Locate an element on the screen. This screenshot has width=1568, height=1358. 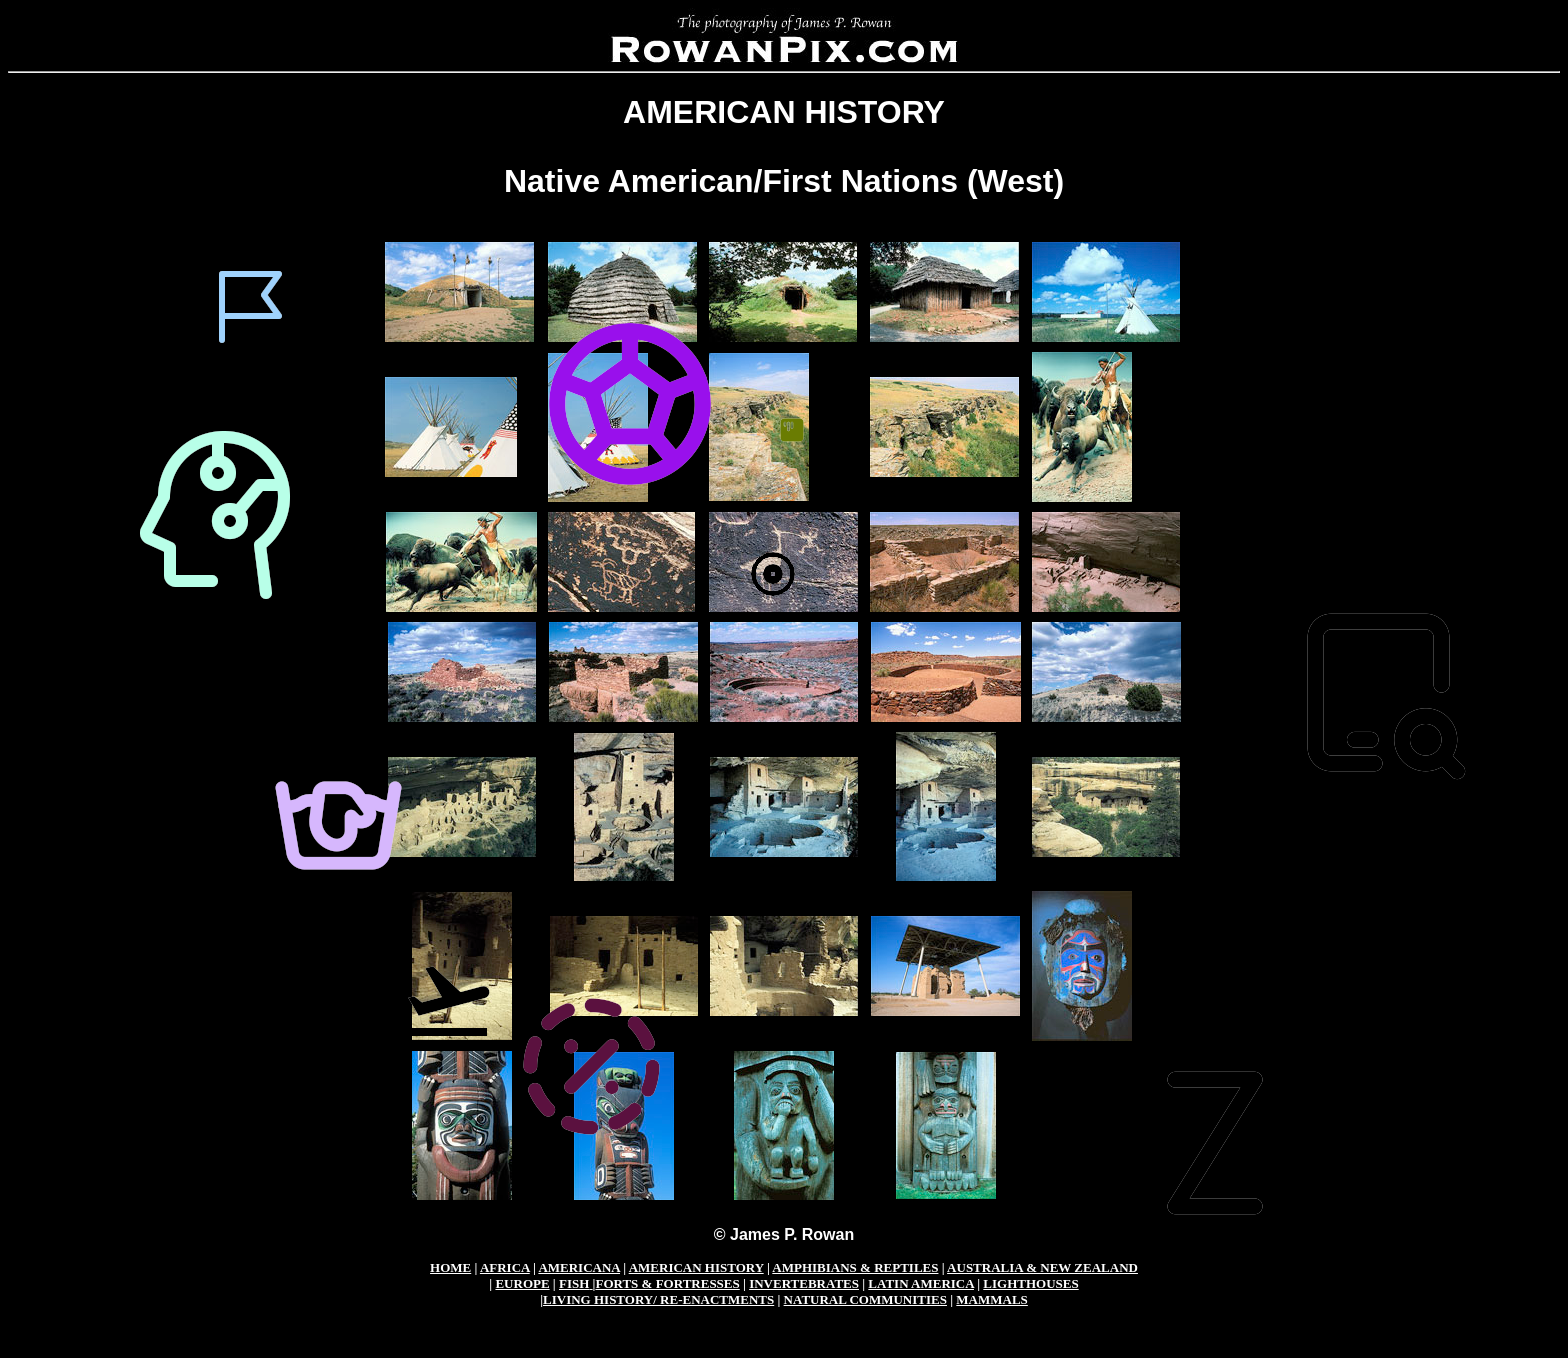
wash hands reminder or hygiene indicator is located at coordinates (338, 825).